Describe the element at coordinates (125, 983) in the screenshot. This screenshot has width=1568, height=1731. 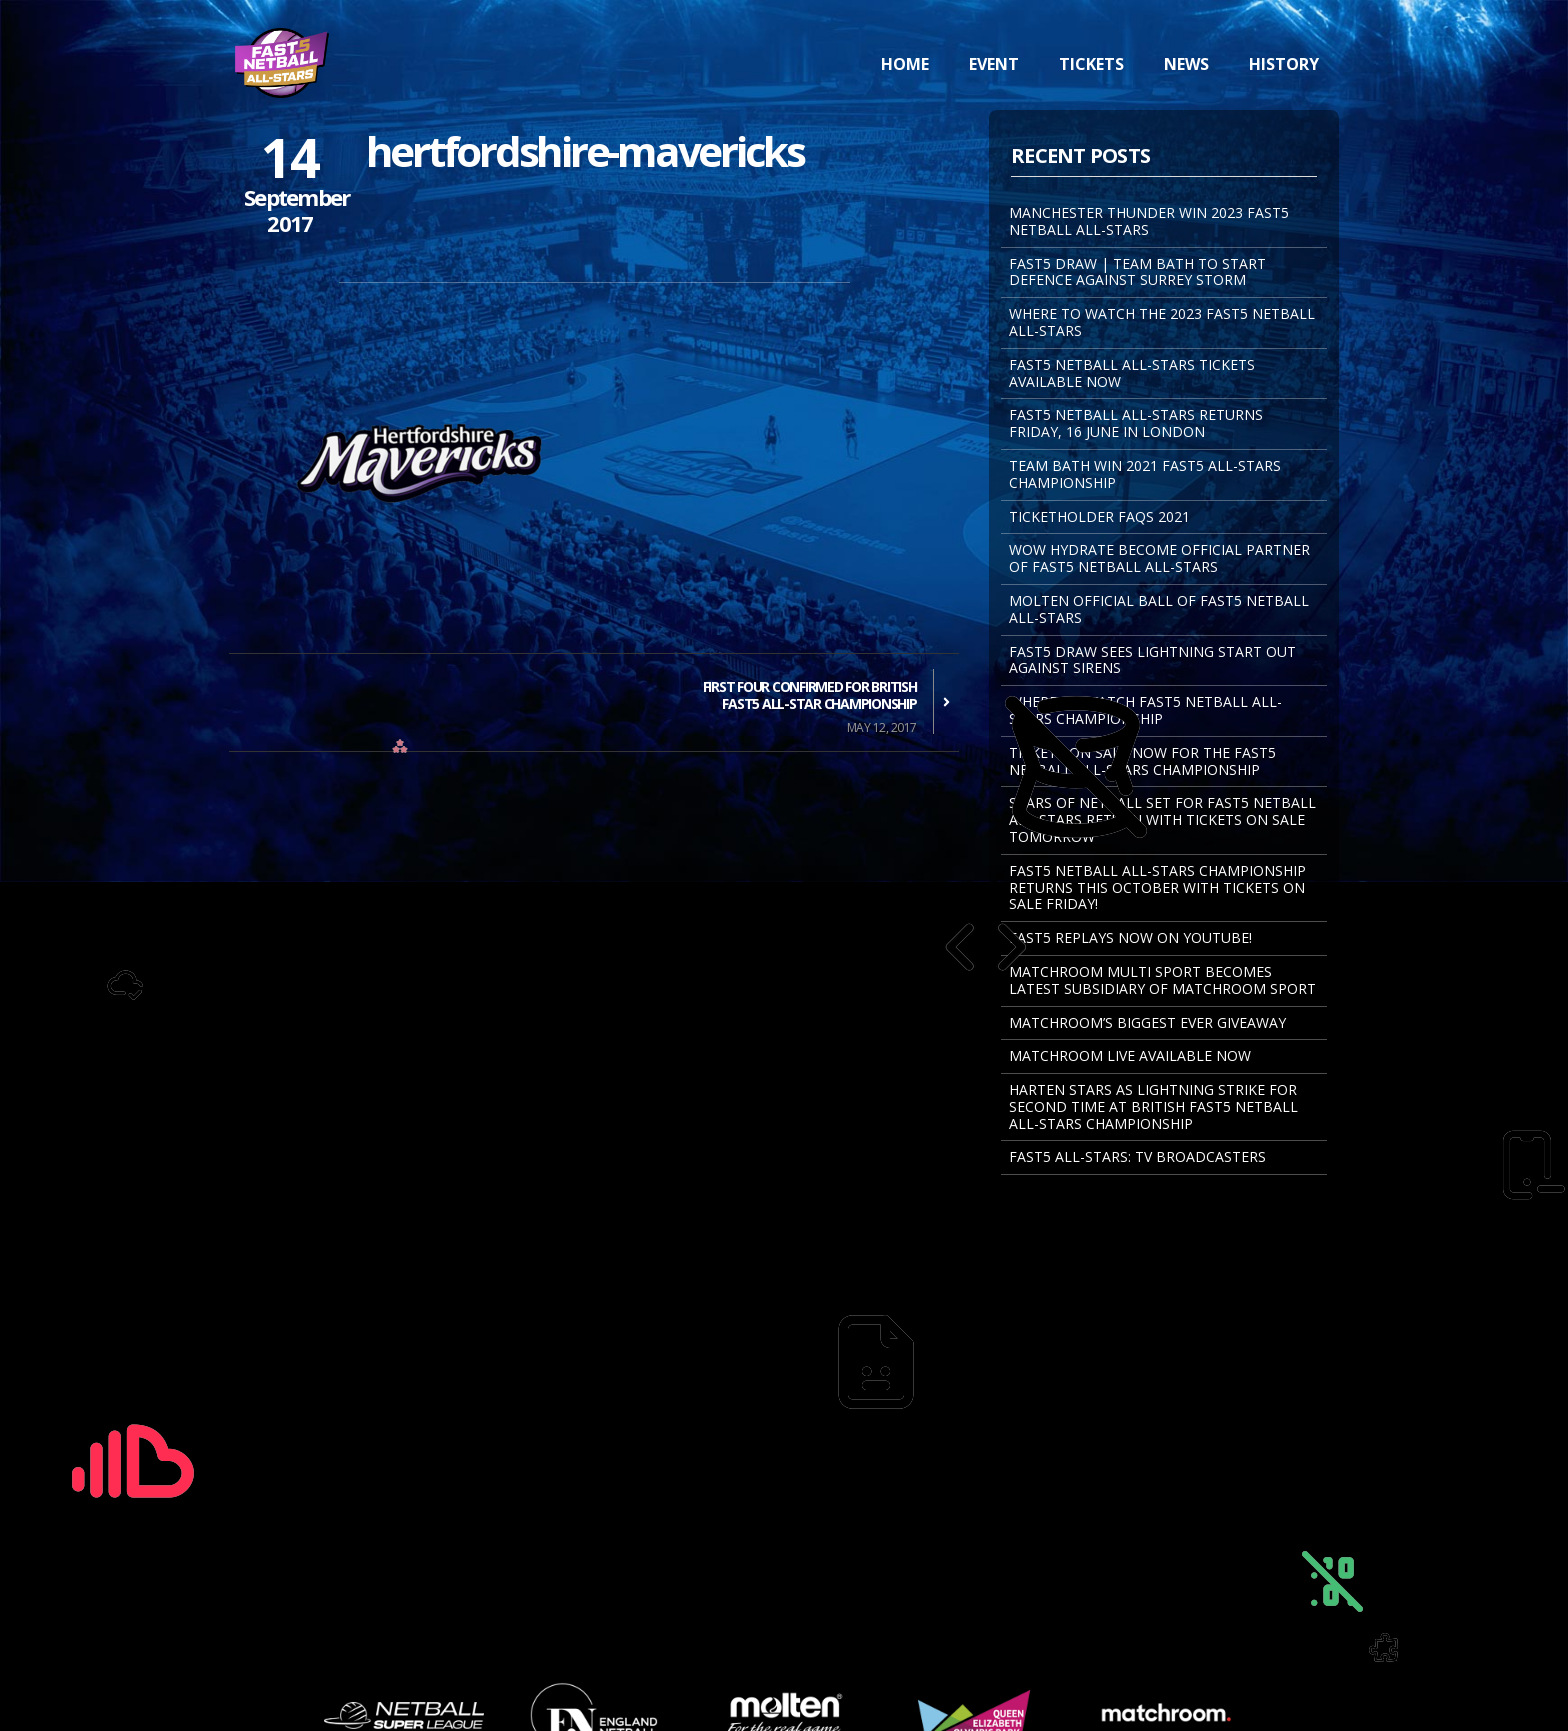
I see `file successfully uploaded to cloud storage` at that location.